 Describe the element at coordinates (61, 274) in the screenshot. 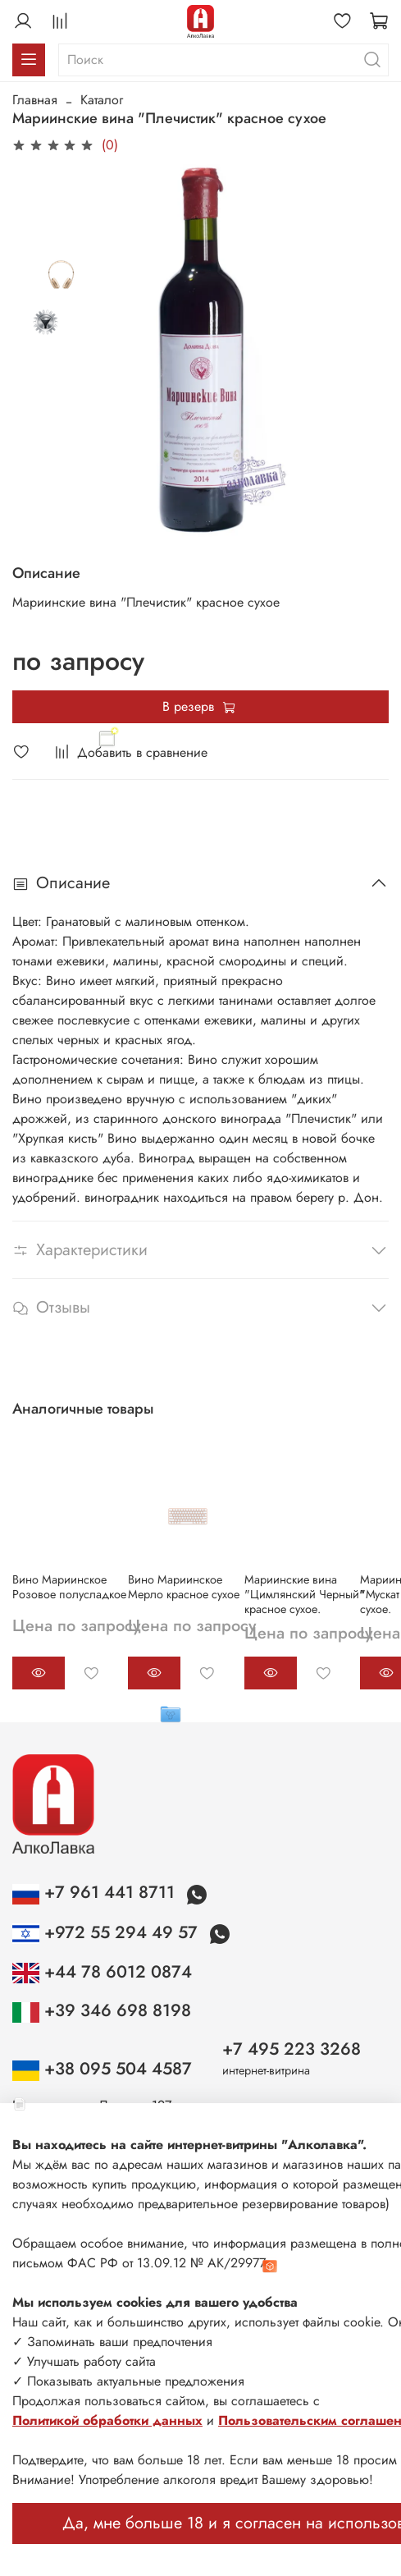

I see `connect bluetooth headphones` at that location.